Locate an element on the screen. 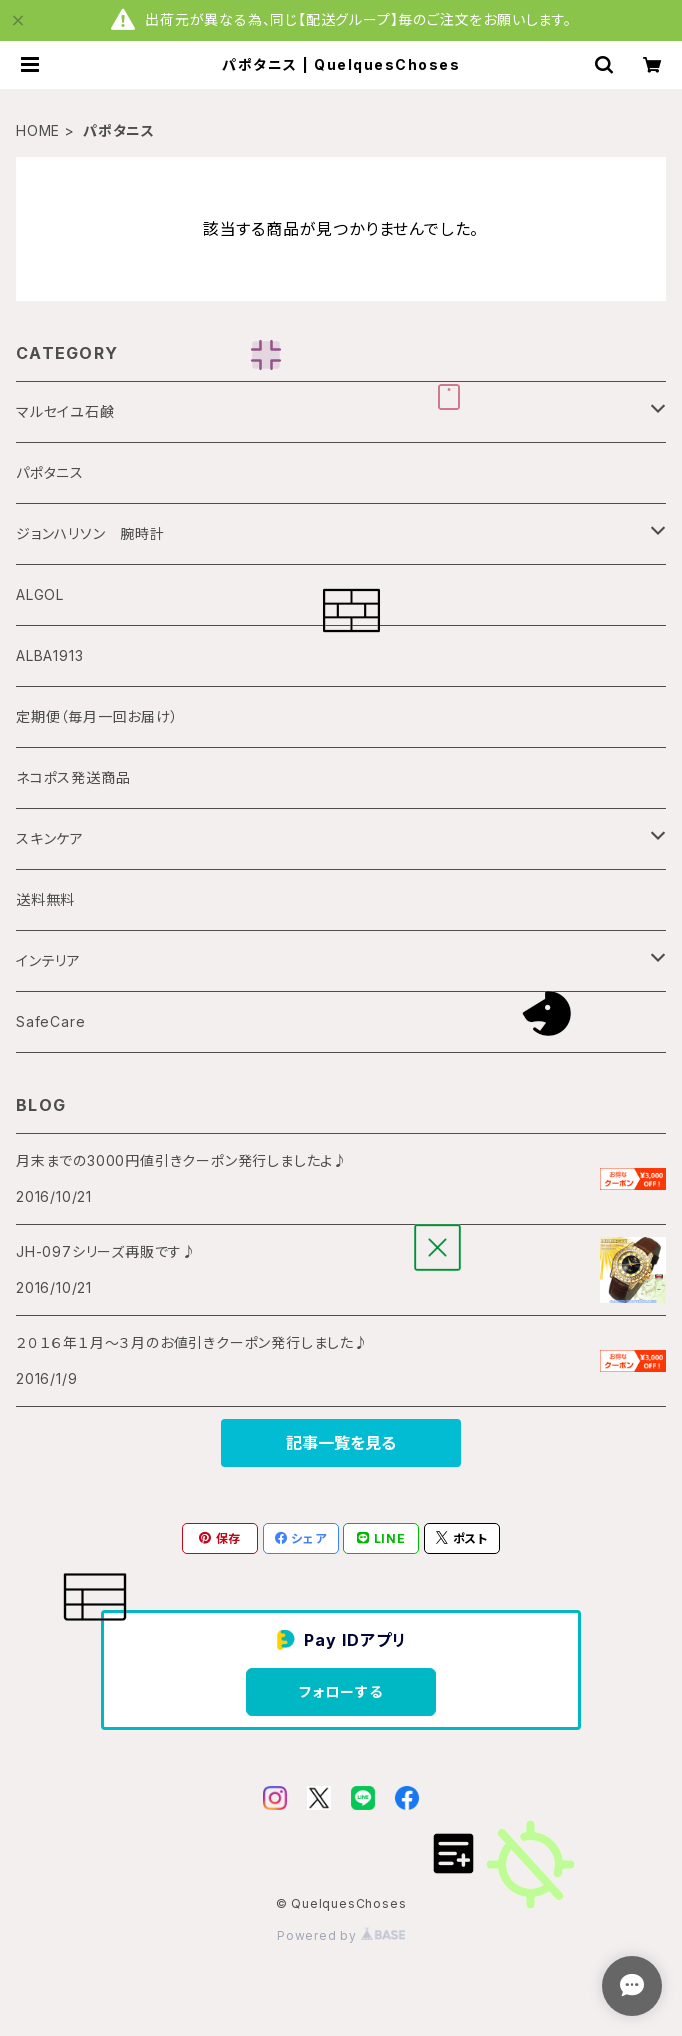  exit fullscreen mode is located at coordinates (266, 355).